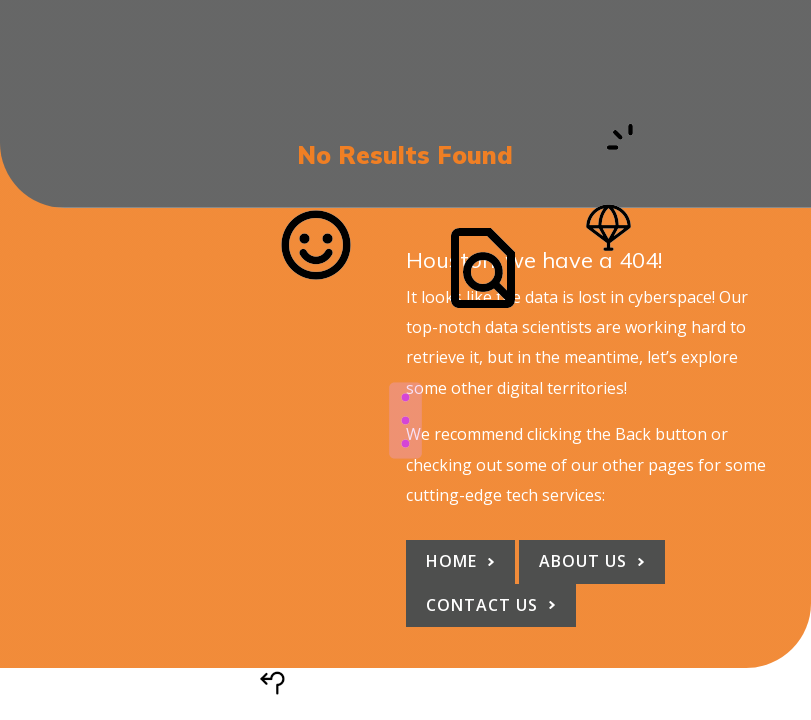 This screenshot has height=720, width=811. What do you see at coordinates (608, 228) in the screenshot?
I see `access emergency or backup options` at bounding box center [608, 228].